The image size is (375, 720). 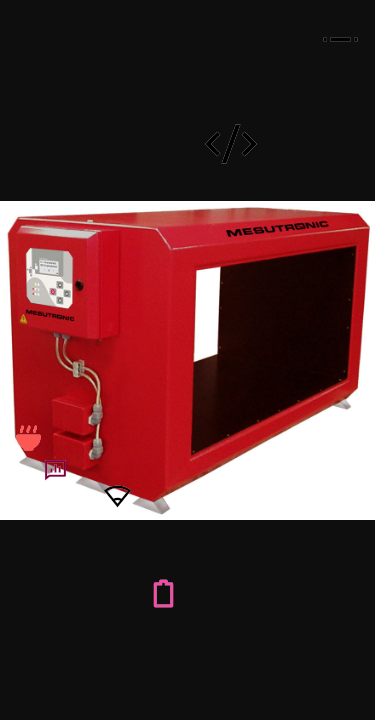 I want to click on indicates low battery level, so click(x=163, y=593).